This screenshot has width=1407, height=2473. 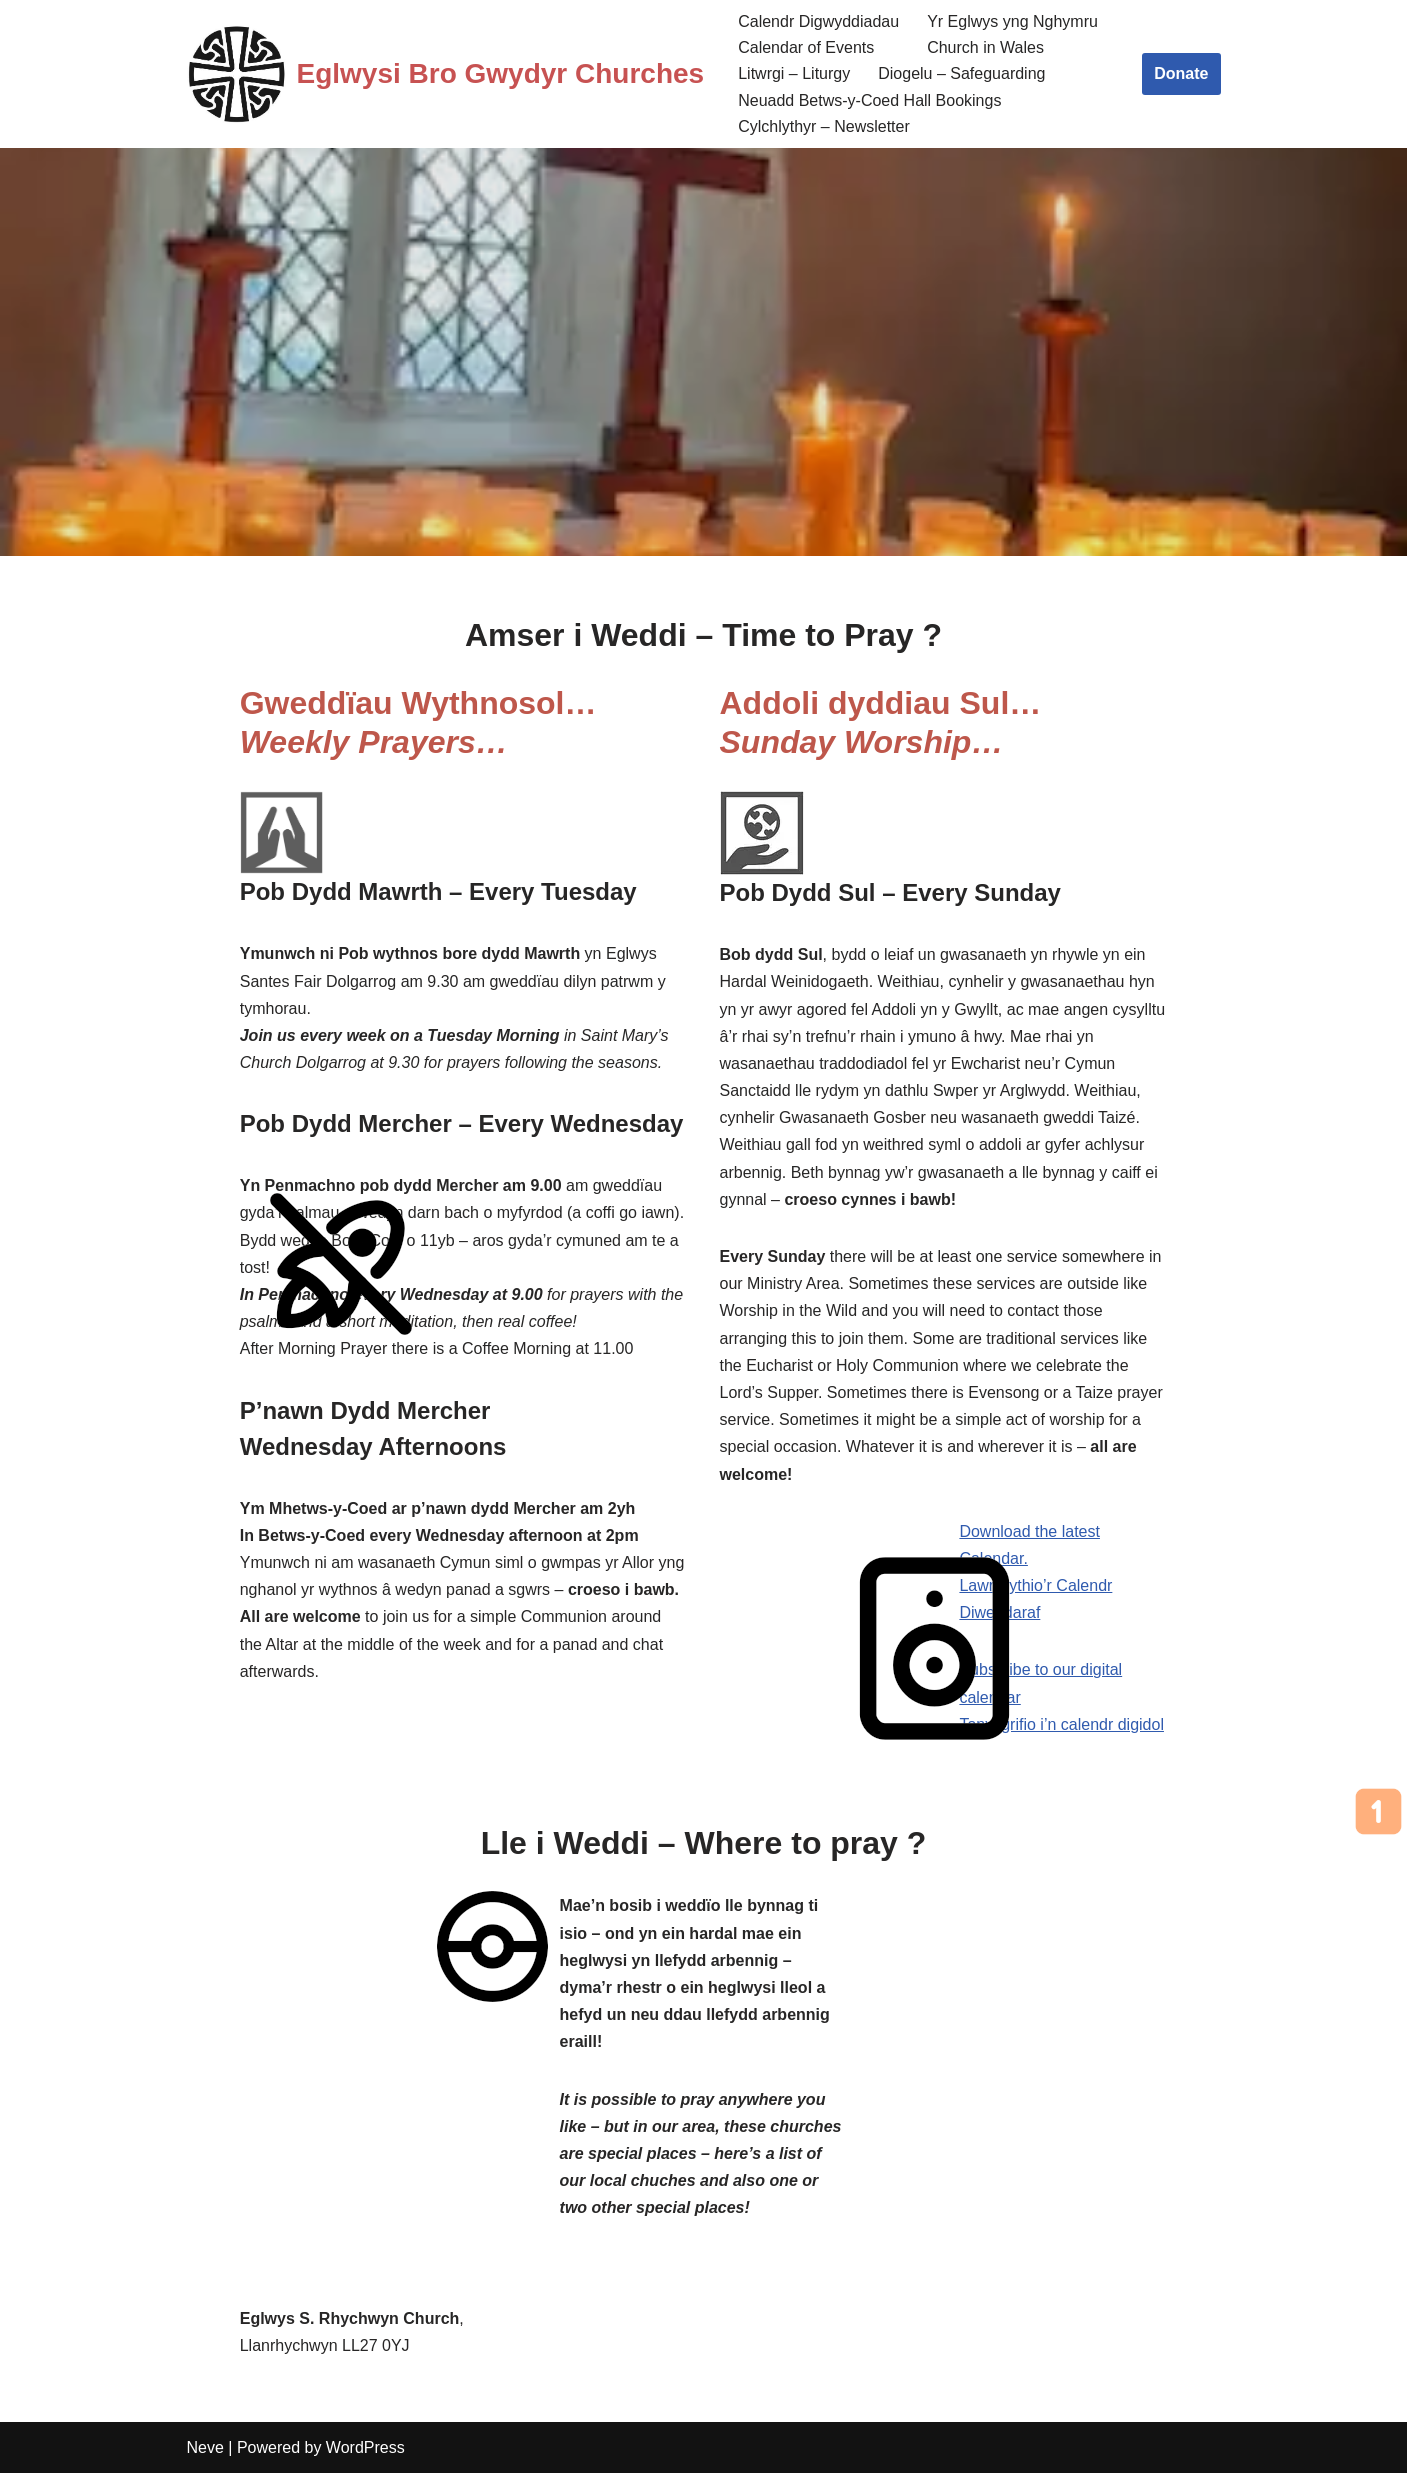 What do you see at coordinates (492, 1946) in the screenshot?
I see `access pokémon collection or inventory` at bounding box center [492, 1946].